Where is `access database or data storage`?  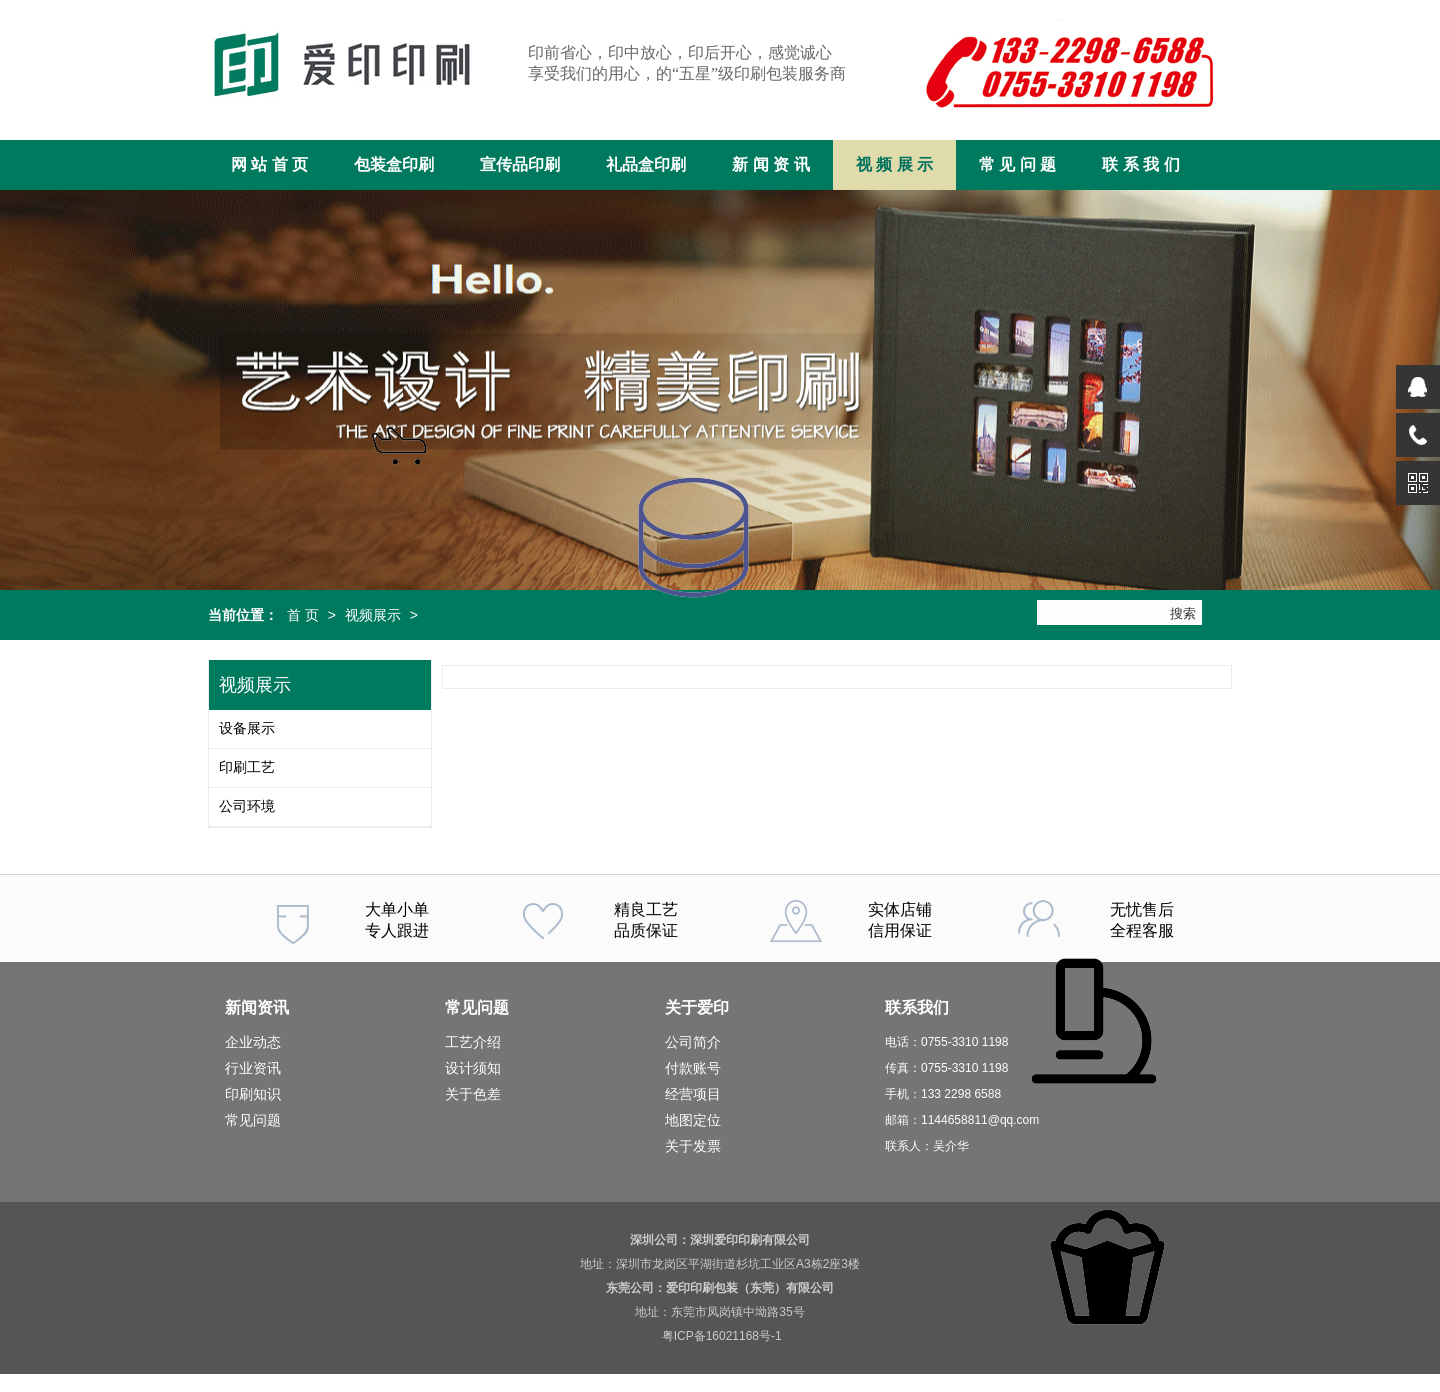 access database or data storage is located at coordinates (693, 537).